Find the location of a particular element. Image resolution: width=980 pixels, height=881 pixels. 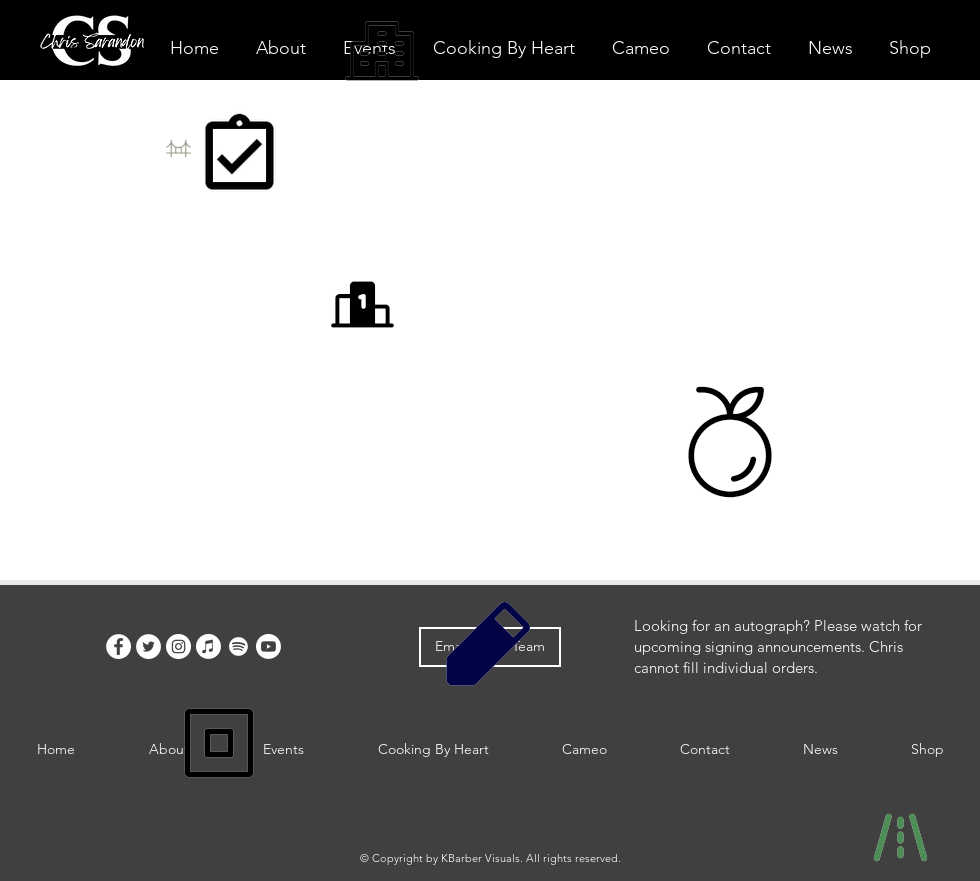

view apartment or residential properties is located at coordinates (382, 51).